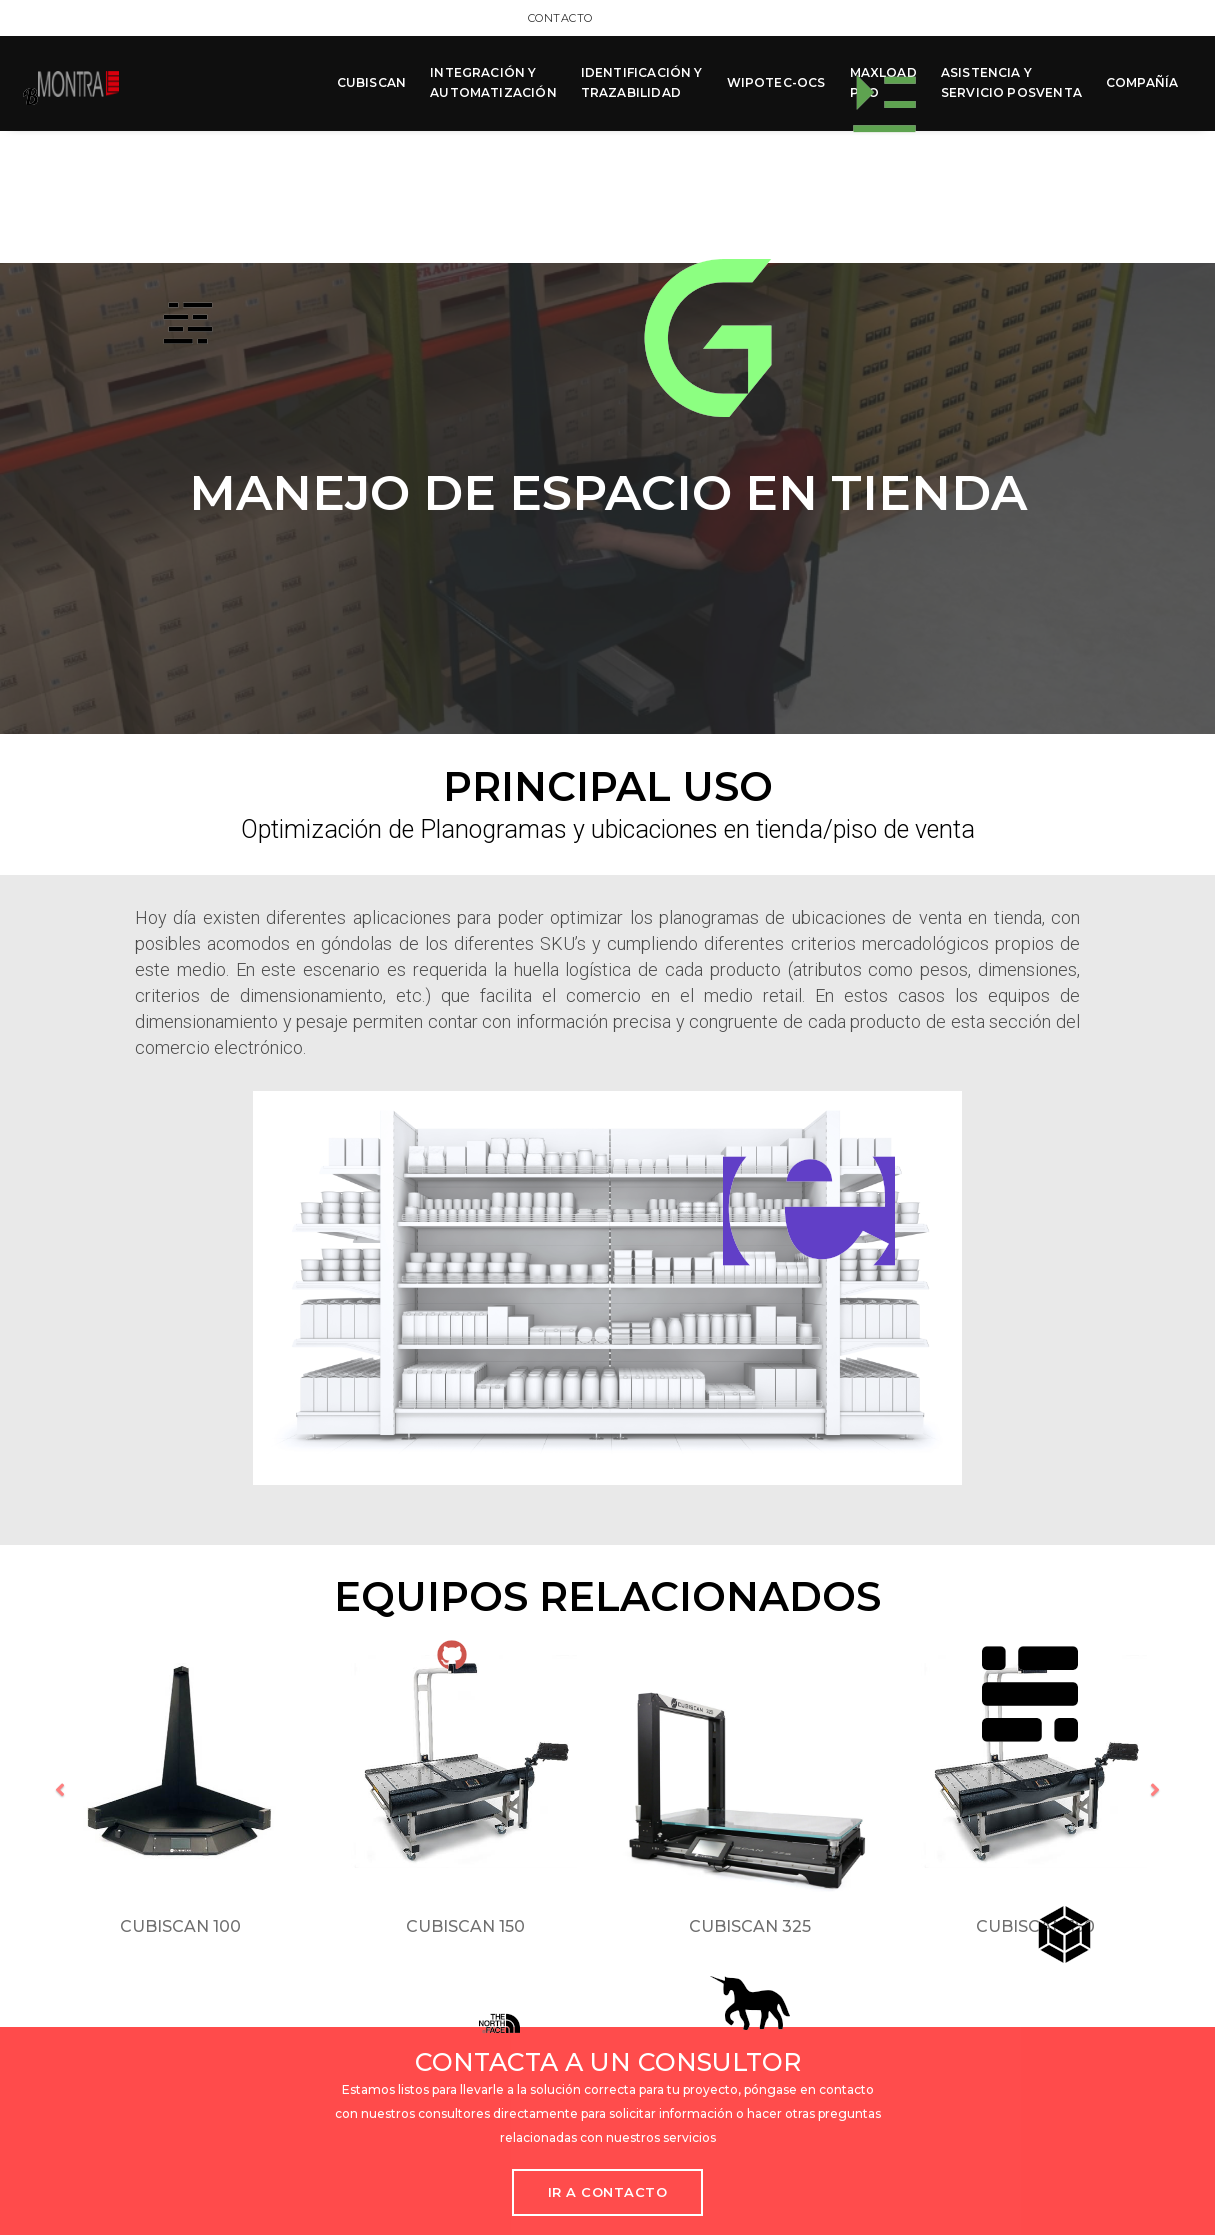 This screenshot has height=2235, width=1215. I want to click on gunicorn python WSGI server branding, so click(750, 2003).